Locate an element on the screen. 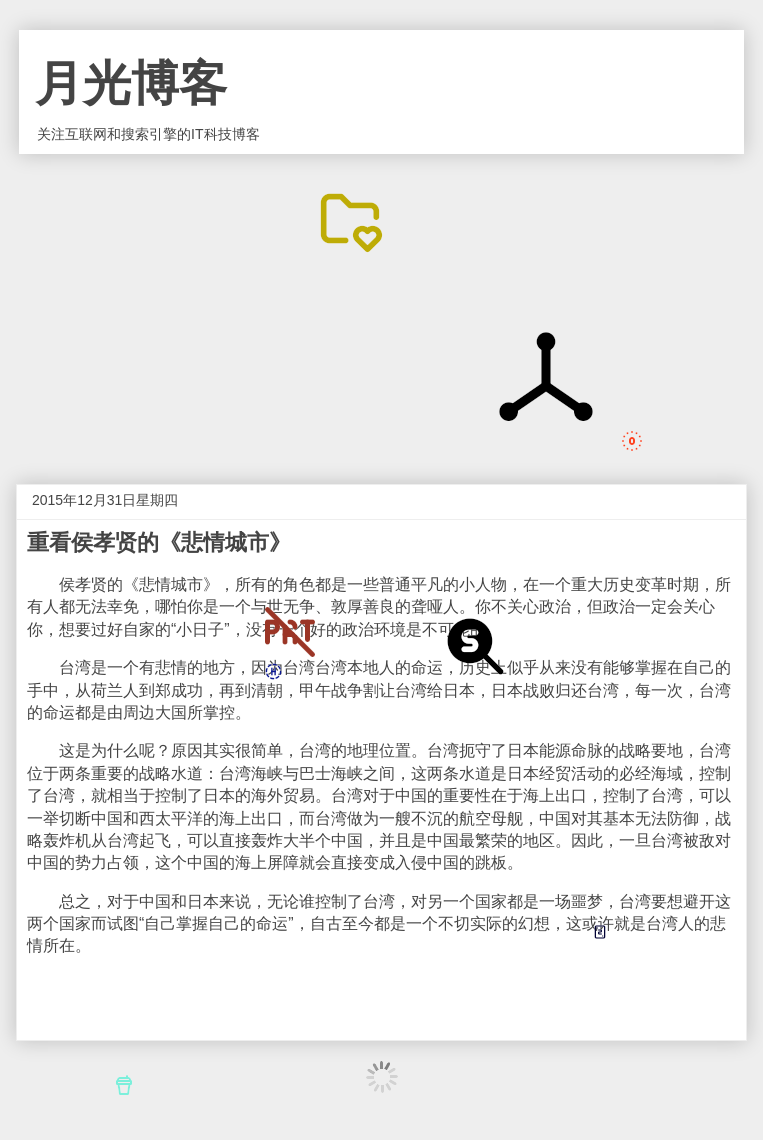 The height and width of the screenshot is (1140, 763). http patch request disabled or unavailable is located at coordinates (290, 632).